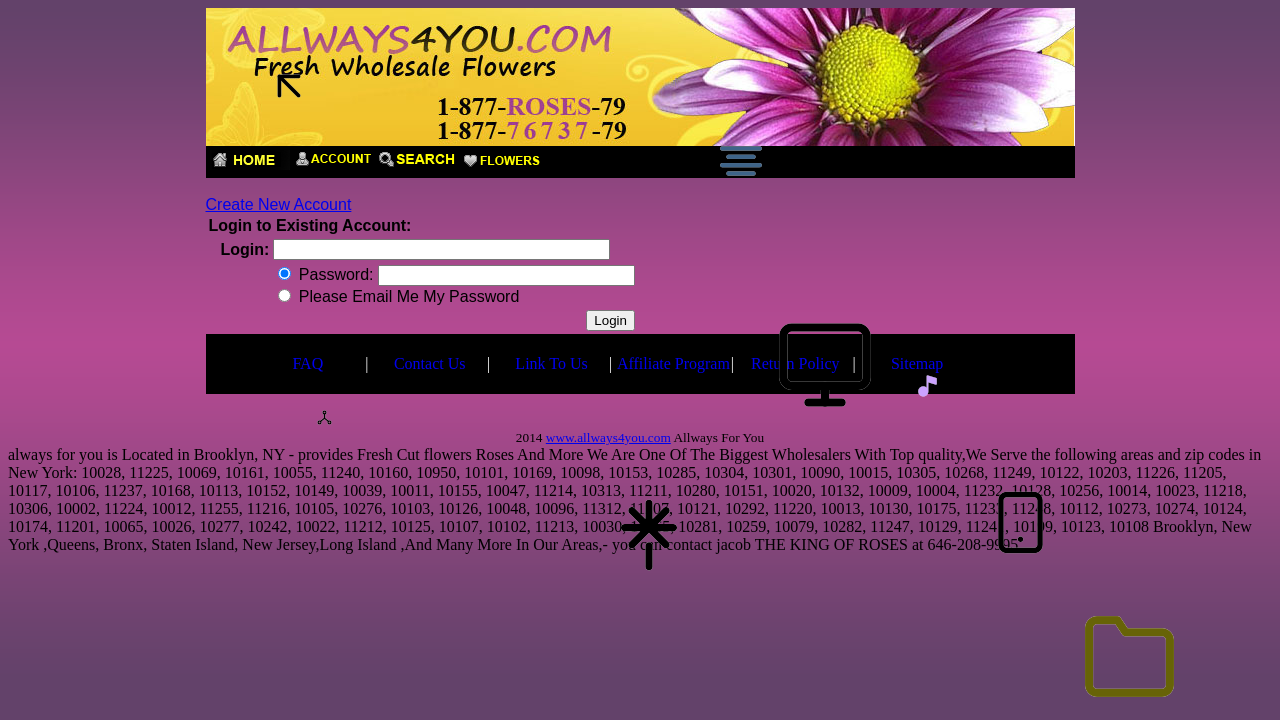  What do you see at coordinates (1129, 656) in the screenshot?
I see `open folder to view files` at bounding box center [1129, 656].